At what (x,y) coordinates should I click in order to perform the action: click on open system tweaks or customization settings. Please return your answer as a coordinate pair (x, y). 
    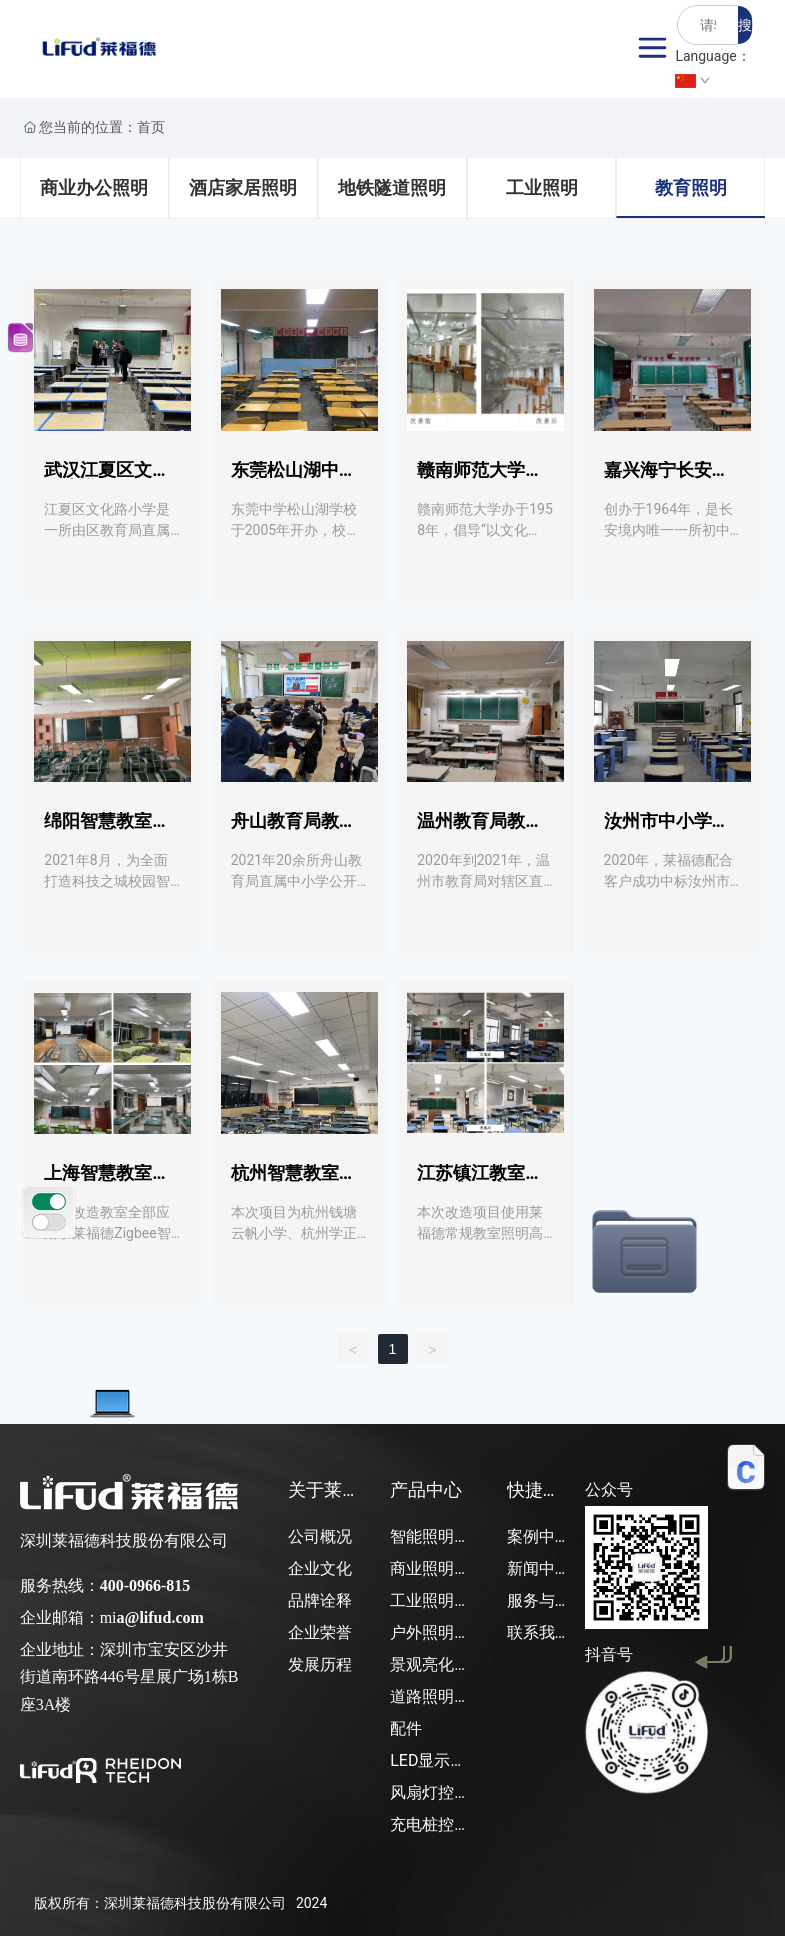
    Looking at the image, I should click on (49, 1212).